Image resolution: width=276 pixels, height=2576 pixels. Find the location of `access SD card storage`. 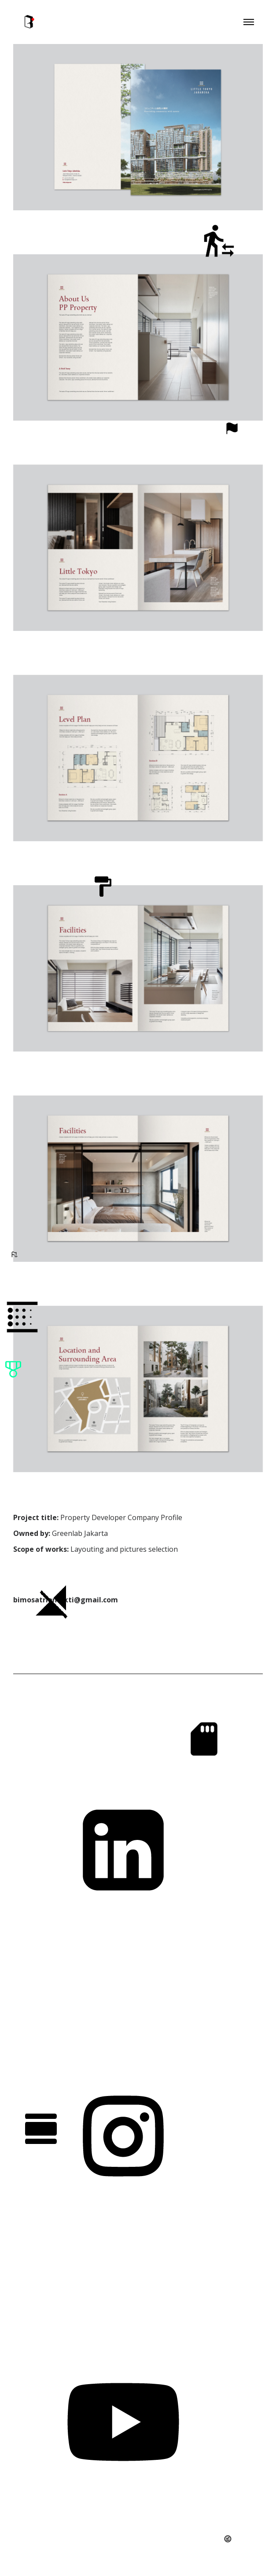

access SD card storage is located at coordinates (204, 1739).